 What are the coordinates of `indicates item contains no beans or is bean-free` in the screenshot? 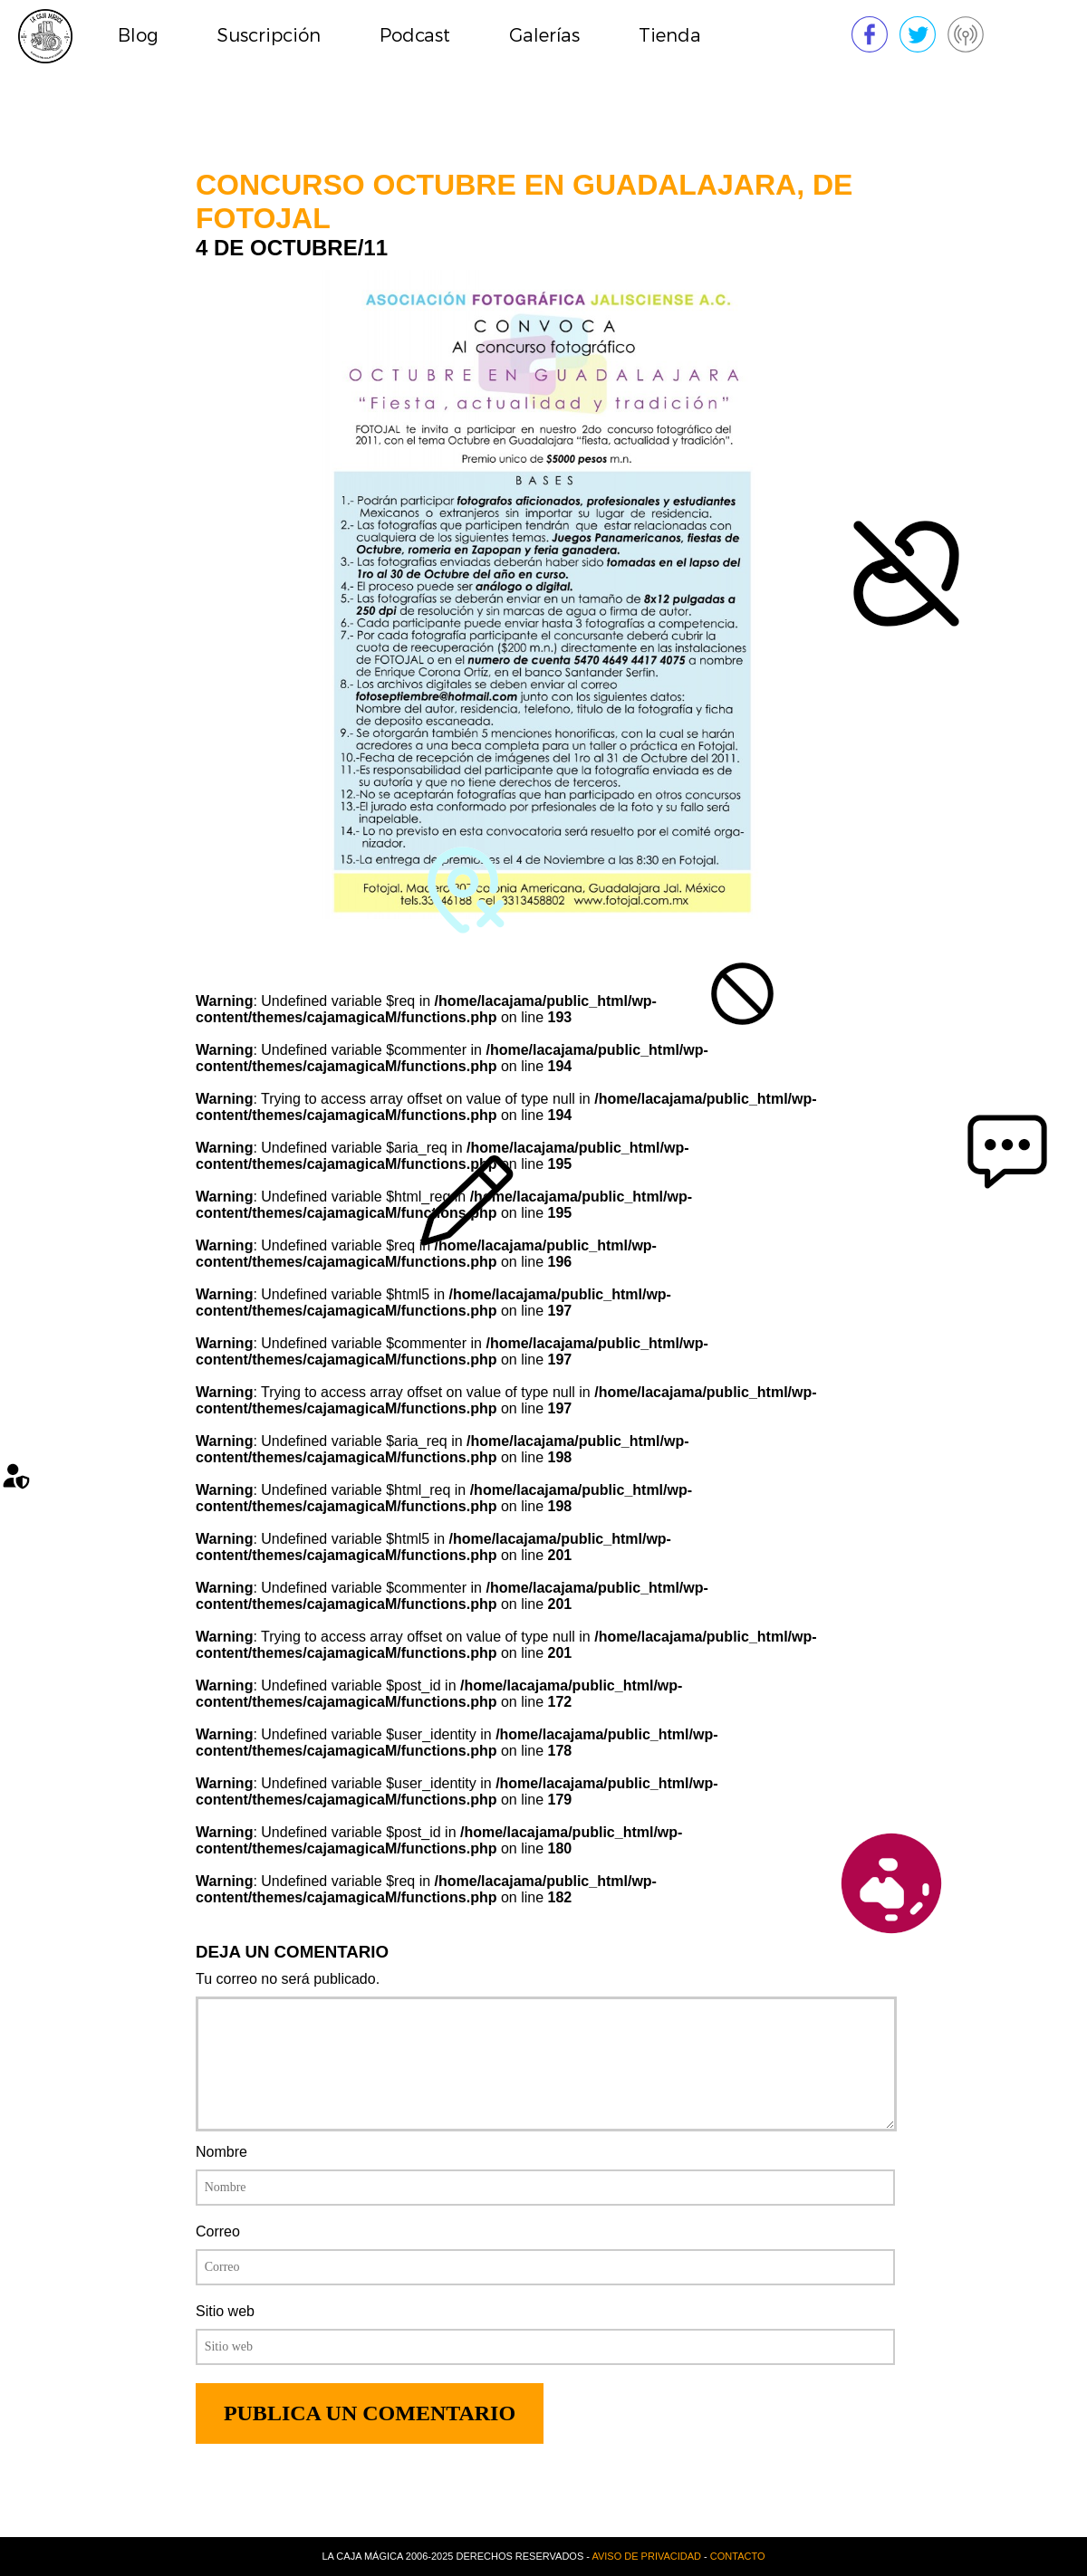 It's located at (906, 573).